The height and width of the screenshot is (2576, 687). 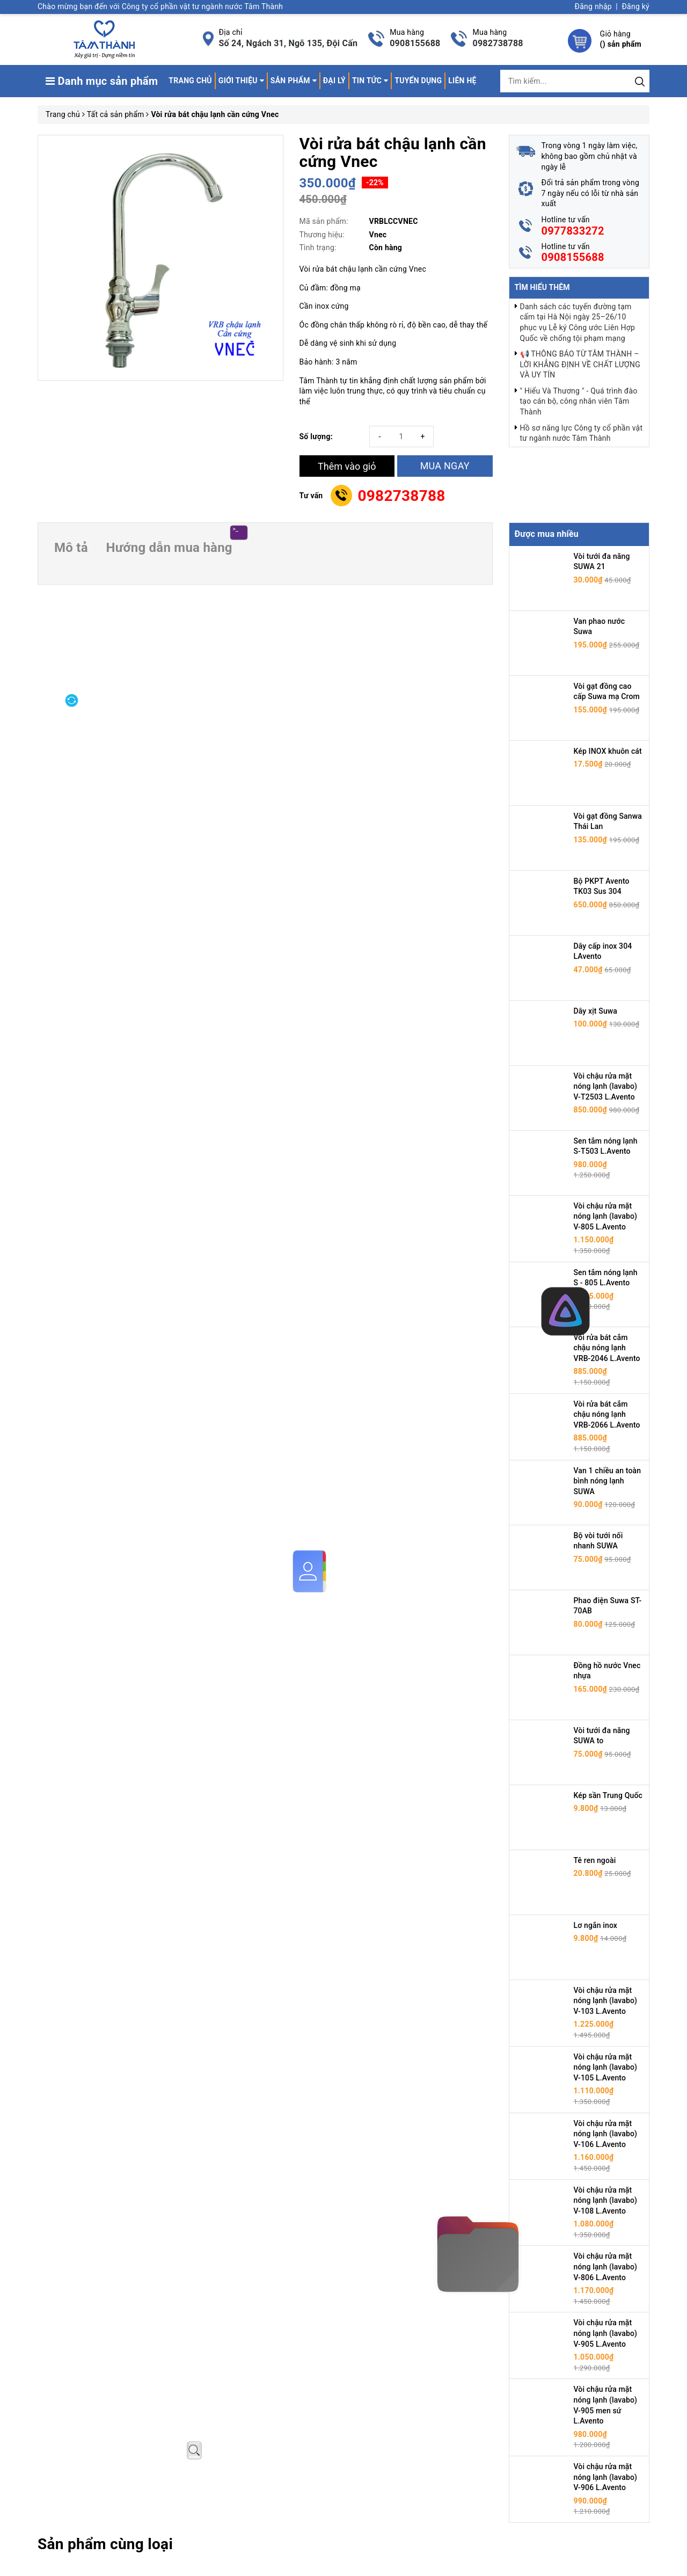 I want to click on open folder or directory, so click(x=478, y=2254).